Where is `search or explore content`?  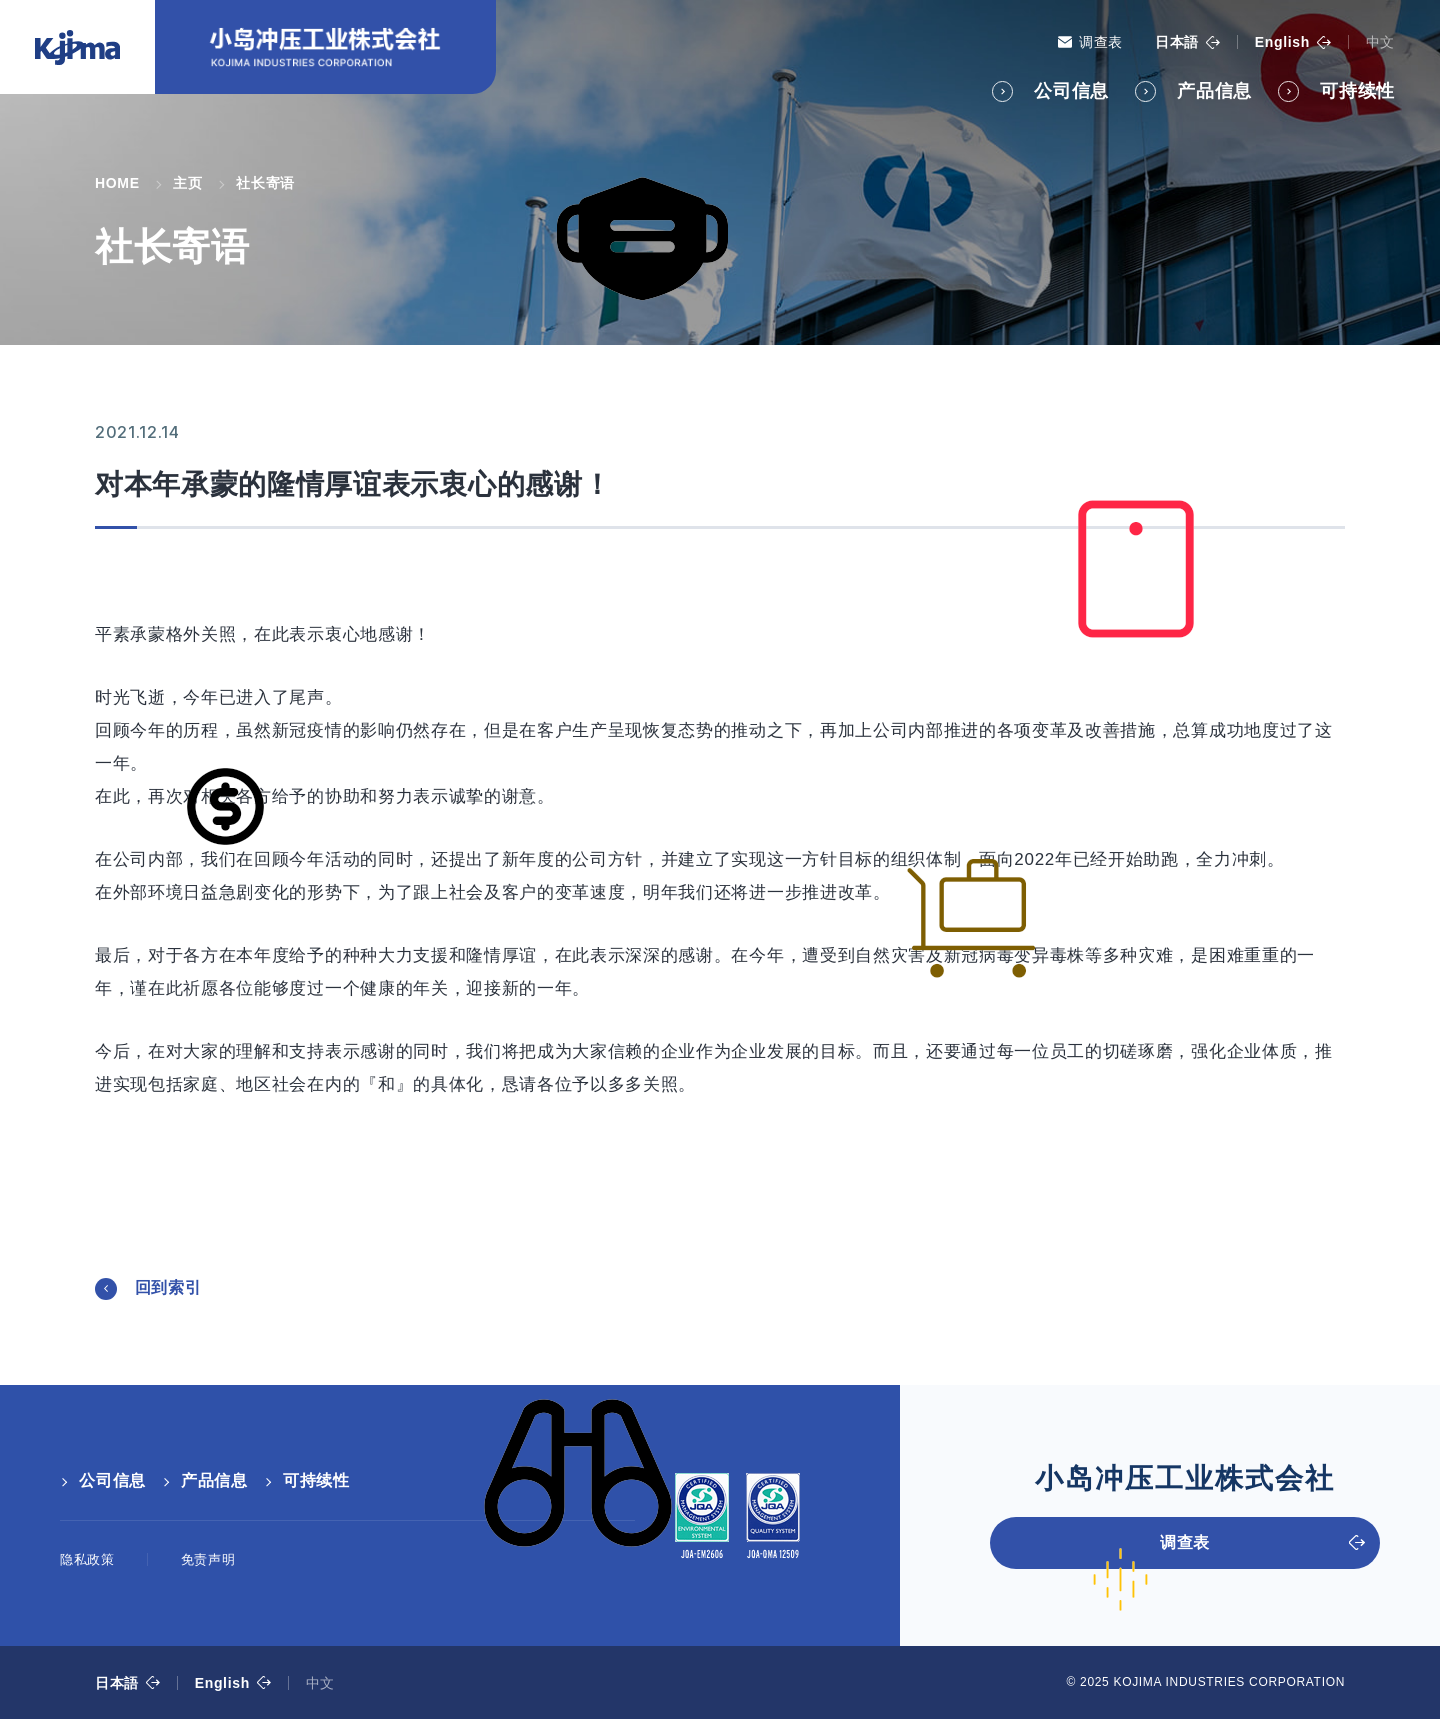
search or explore content is located at coordinates (578, 1473).